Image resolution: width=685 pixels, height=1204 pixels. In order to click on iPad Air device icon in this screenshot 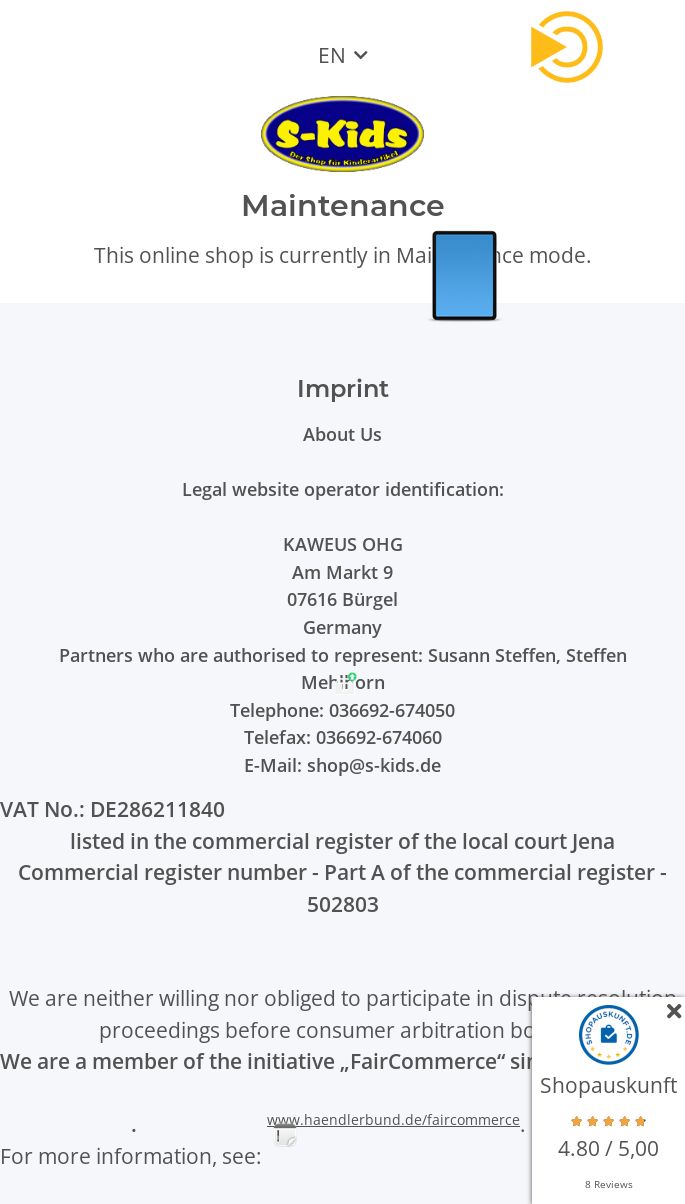, I will do `click(464, 276)`.